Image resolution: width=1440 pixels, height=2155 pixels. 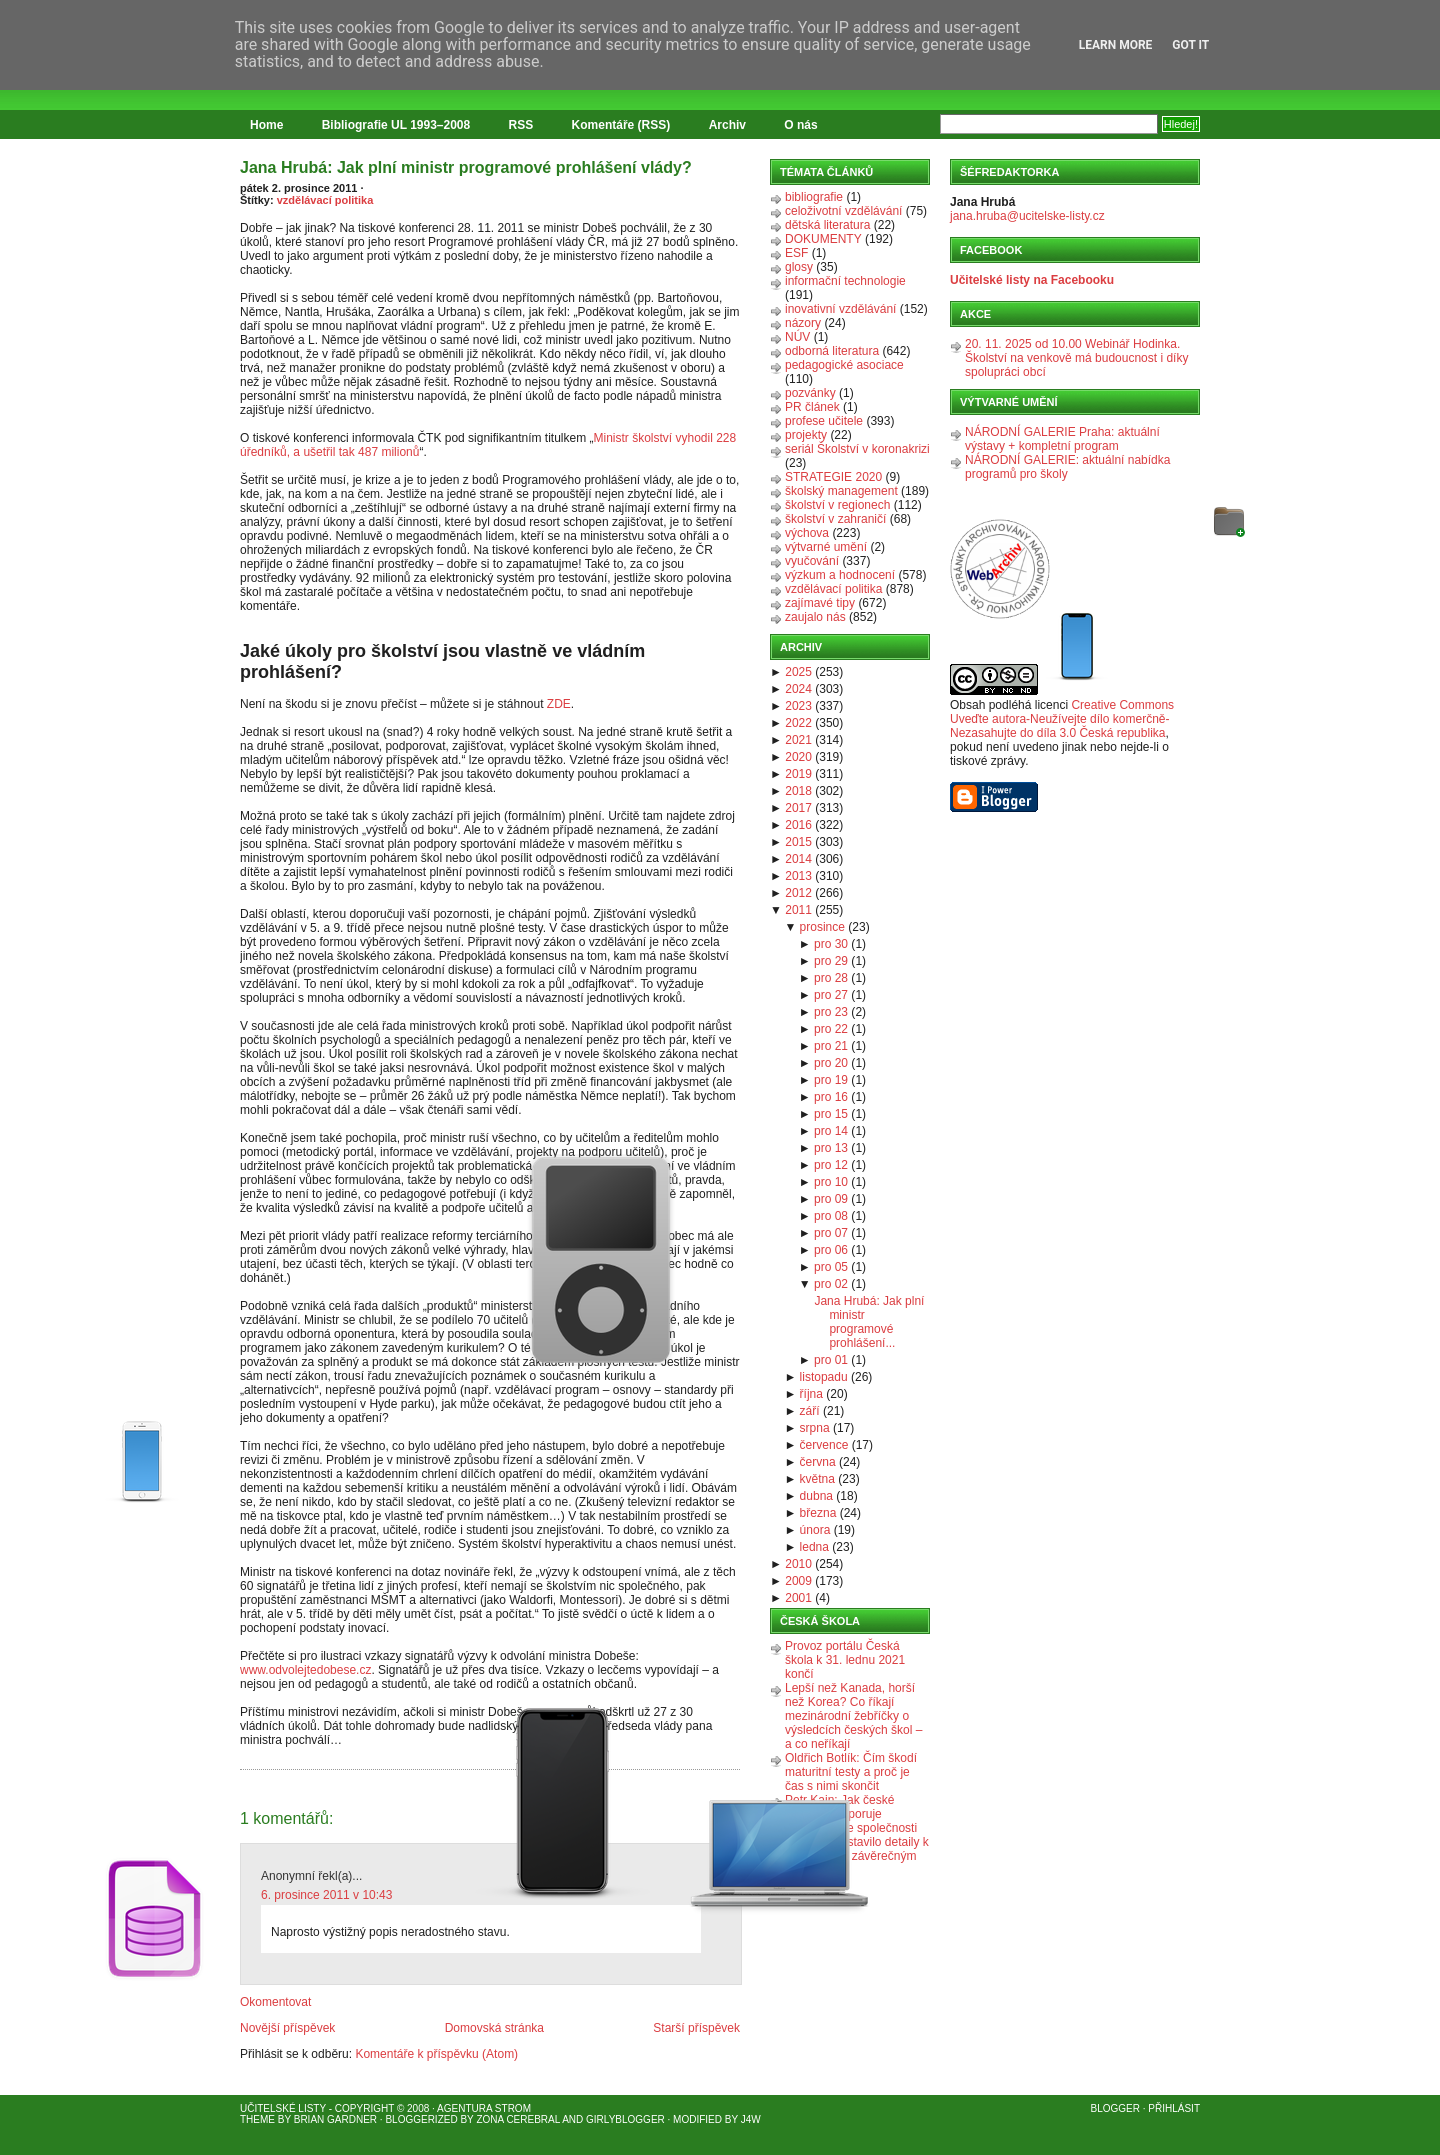 What do you see at coordinates (601, 1260) in the screenshot?
I see `open multimedia player application` at bounding box center [601, 1260].